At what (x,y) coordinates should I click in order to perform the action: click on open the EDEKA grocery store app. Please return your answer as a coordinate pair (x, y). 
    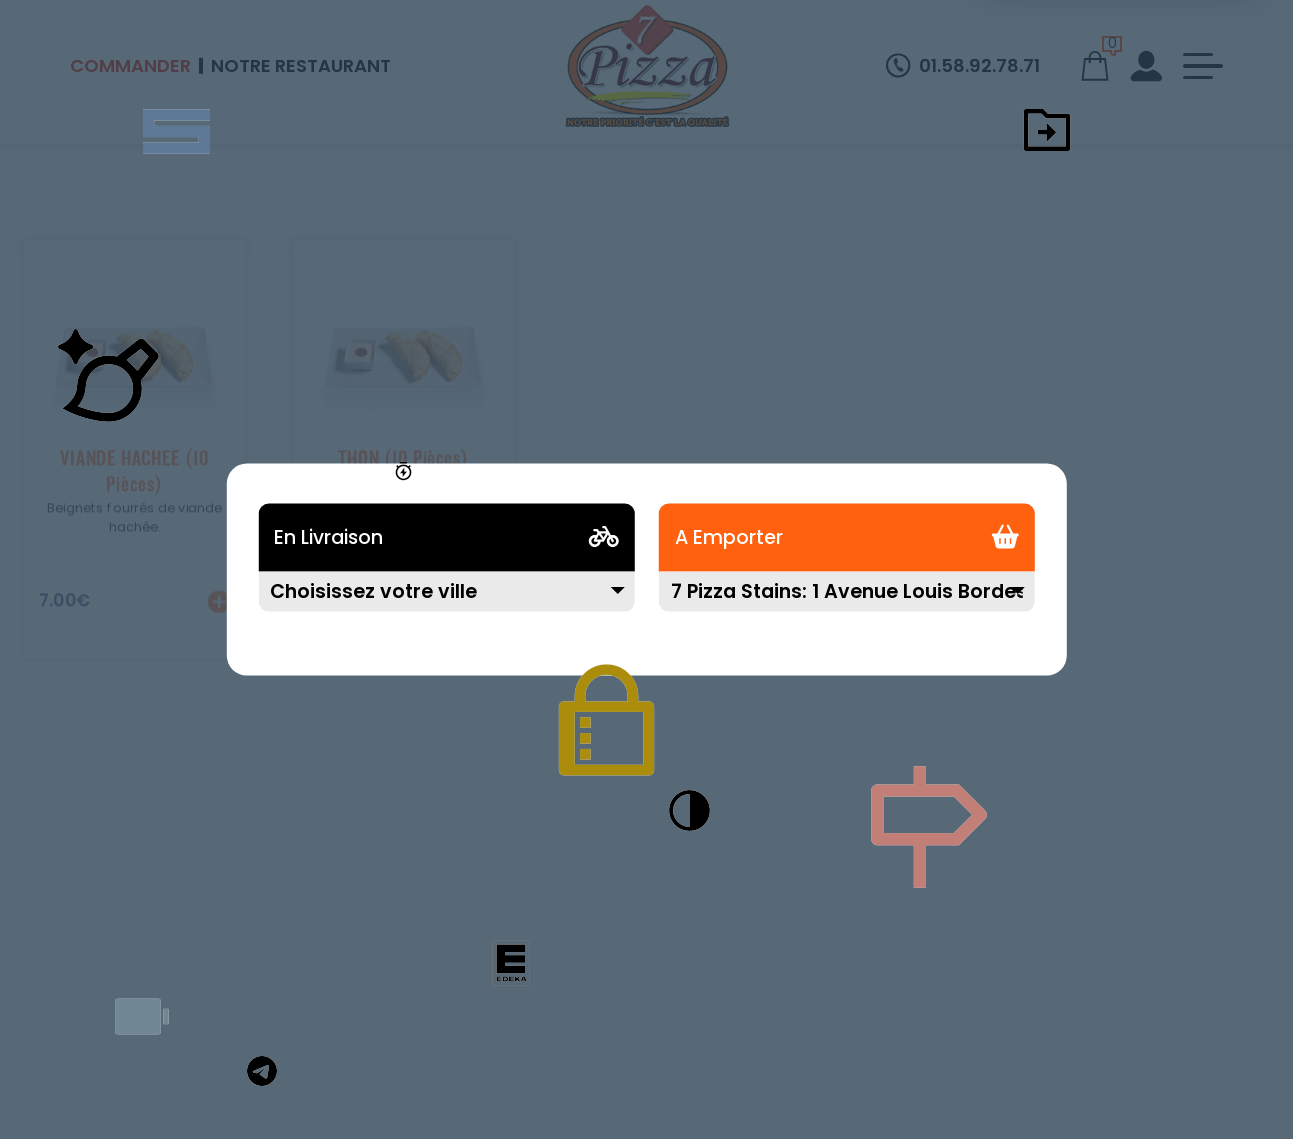
    Looking at the image, I should click on (511, 963).